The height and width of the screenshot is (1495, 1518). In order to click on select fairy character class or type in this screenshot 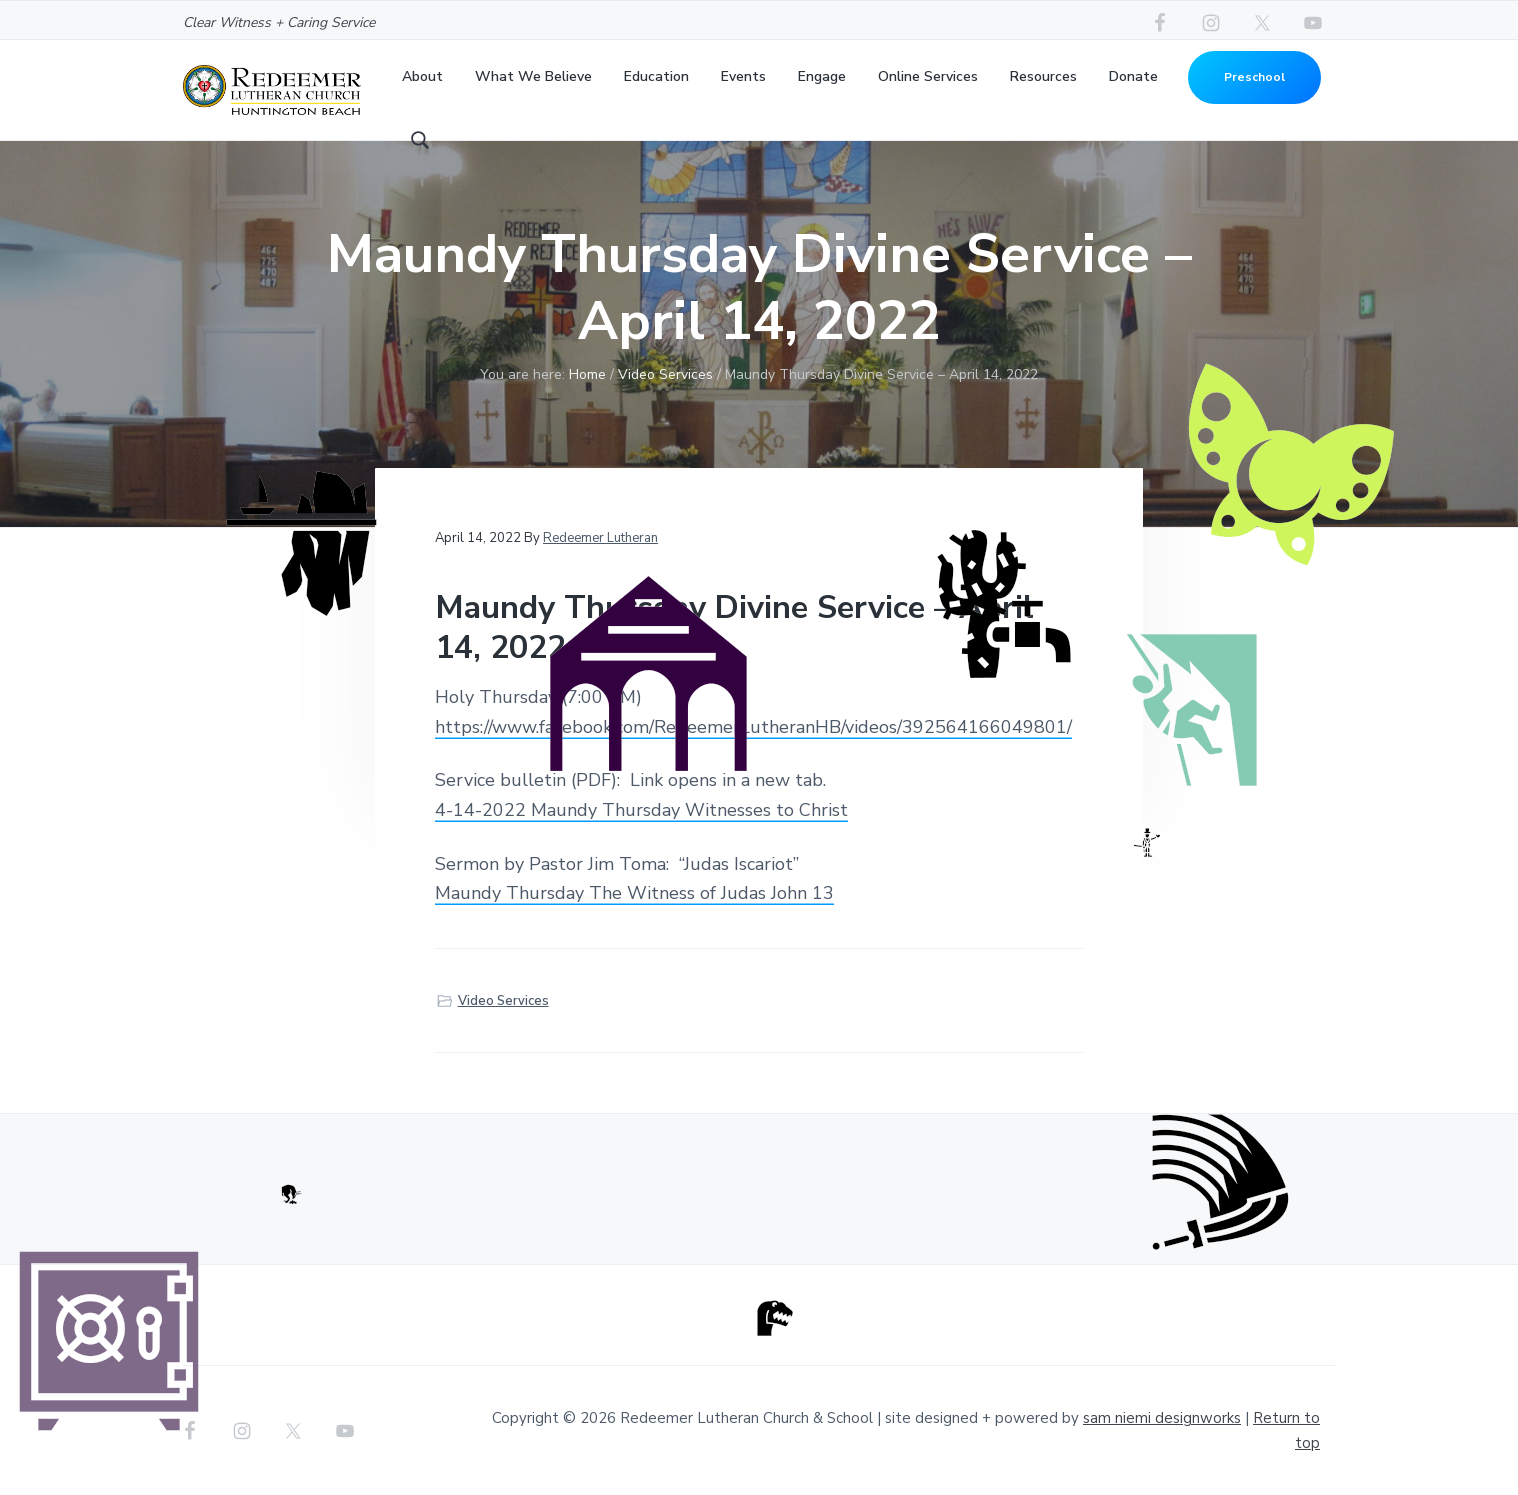, I will do `click(1291, 463)`.